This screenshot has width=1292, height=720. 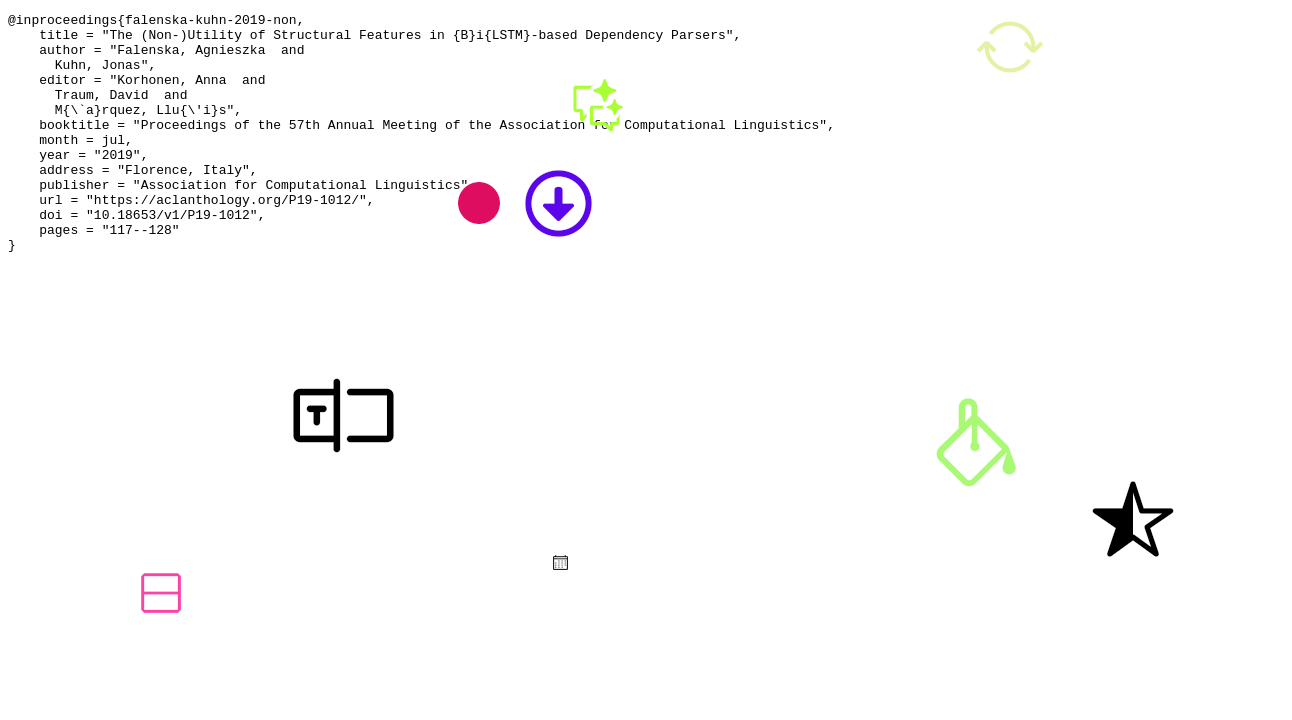 What do you see at coordinates (343, 415) in the screenshot?
I see `enter or edit text in a form field` at bounding box center [343, 415].